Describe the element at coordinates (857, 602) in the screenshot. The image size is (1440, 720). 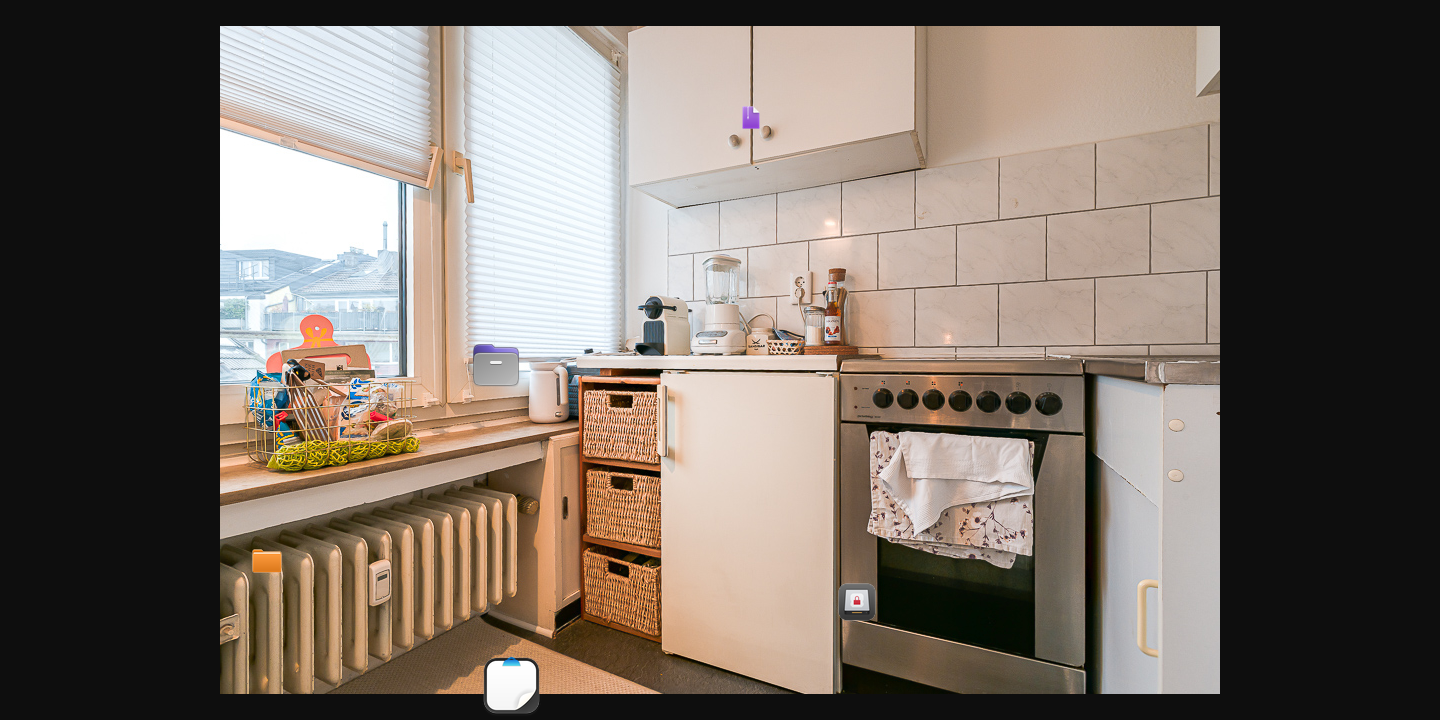
I see `access encryption and security settings` at that location.